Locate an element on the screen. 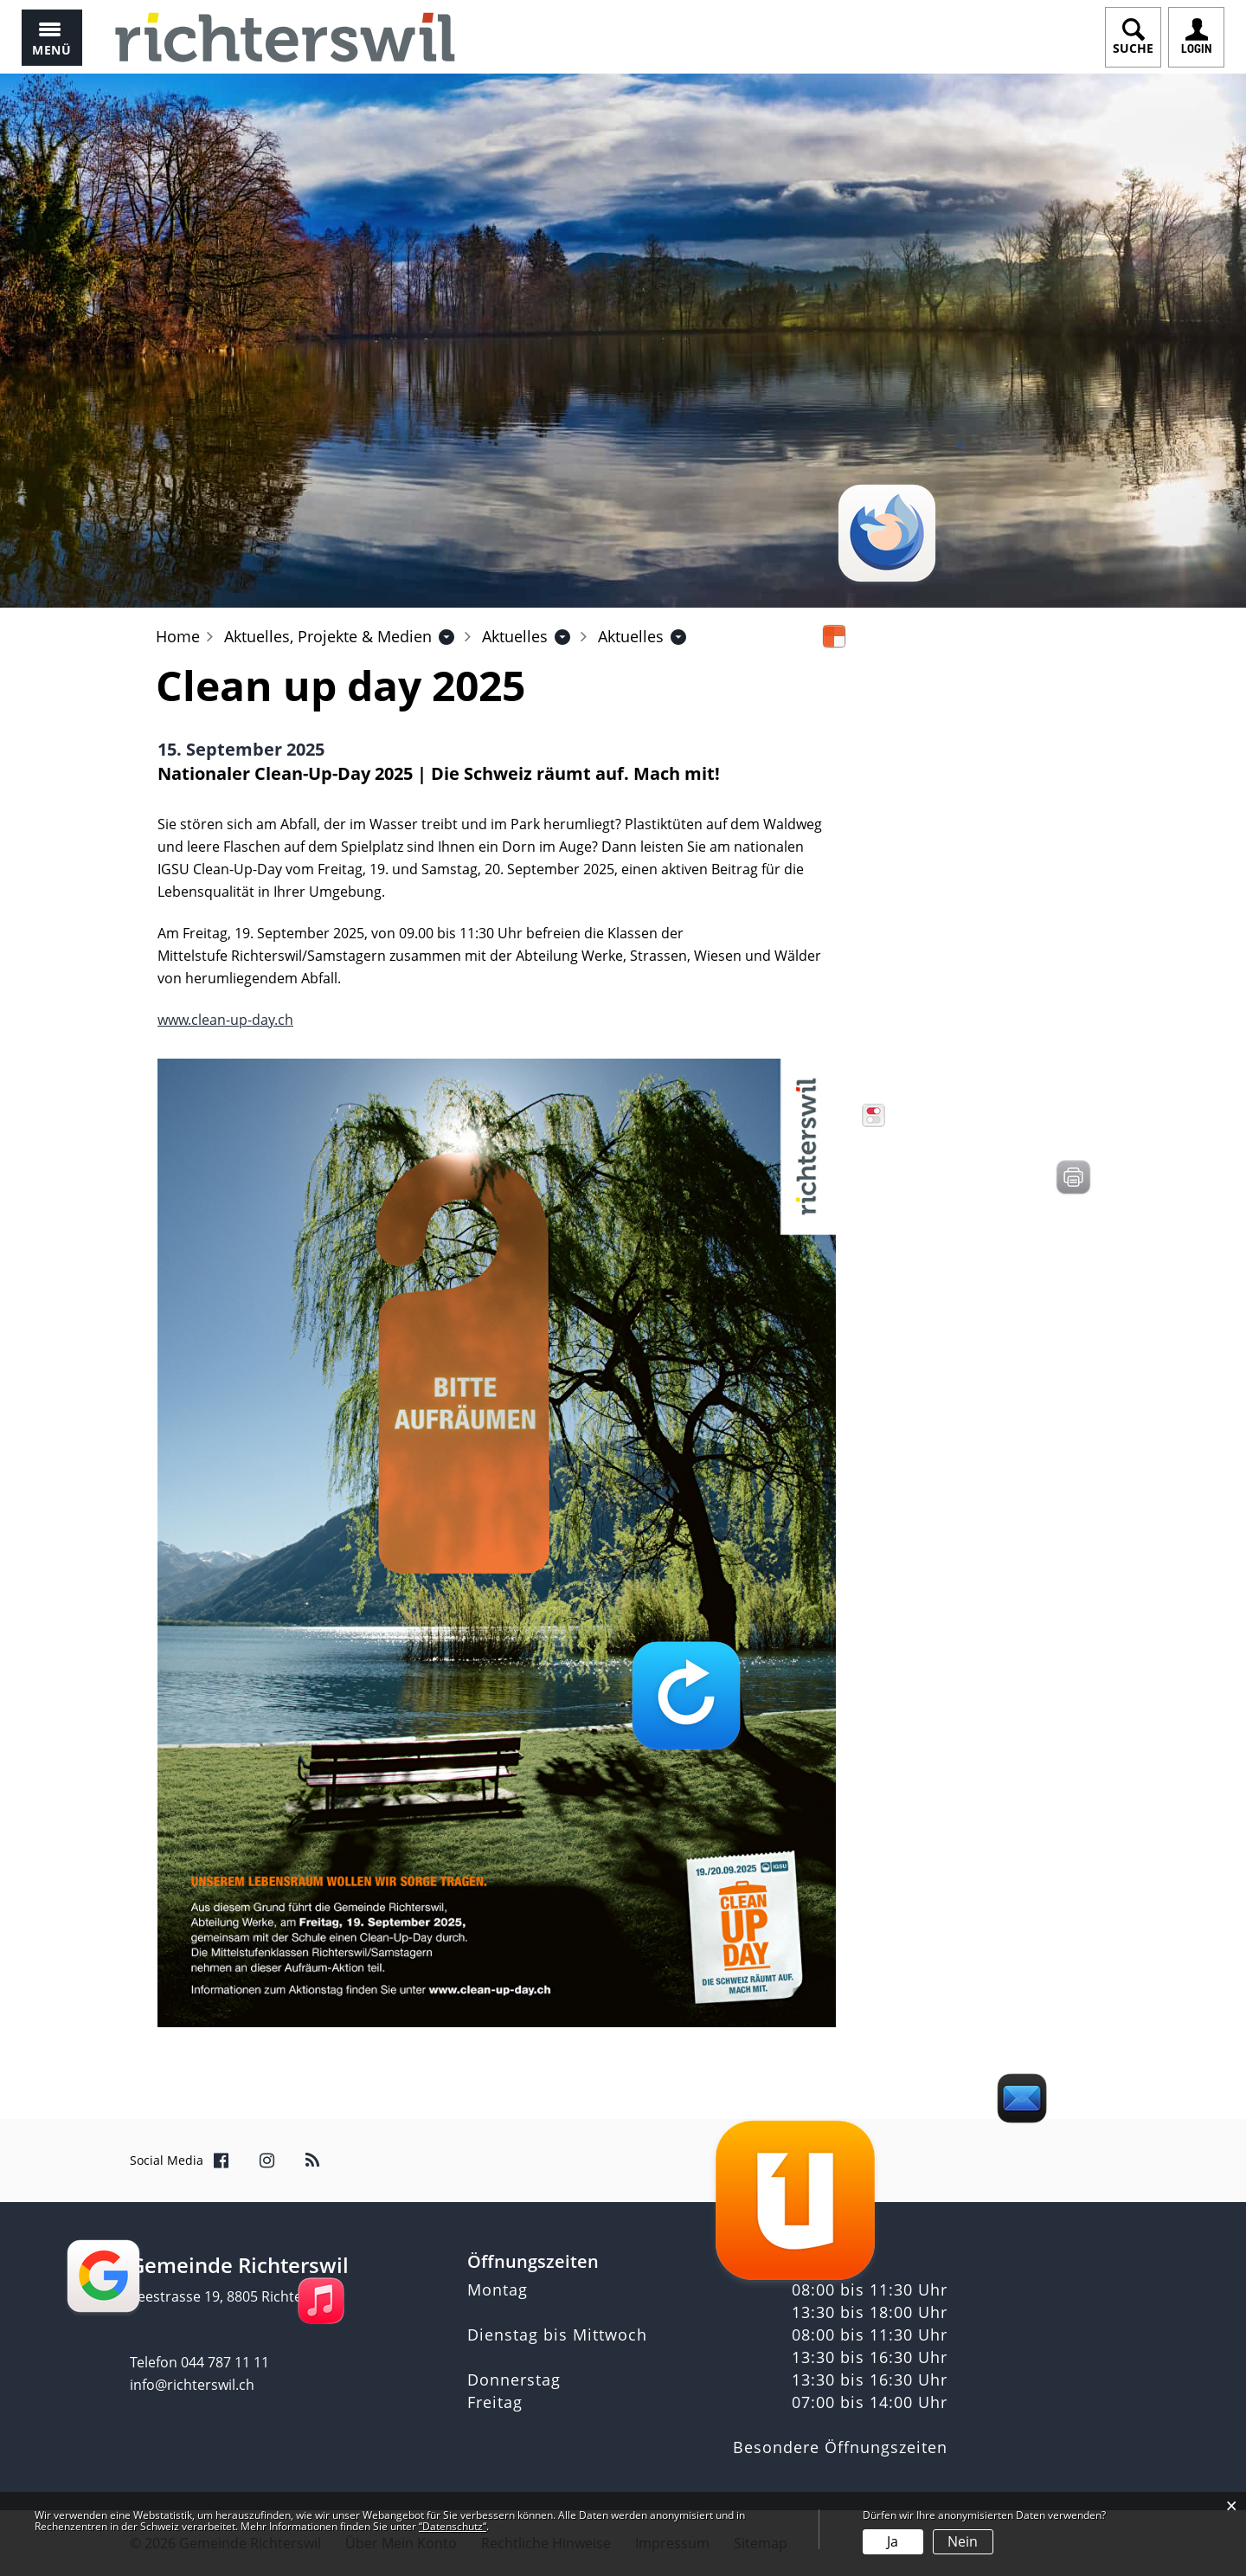 The width and height of the screenshot is (1246, 2576). switch to the bottom-right workspace is located at coordinates (834, 636).